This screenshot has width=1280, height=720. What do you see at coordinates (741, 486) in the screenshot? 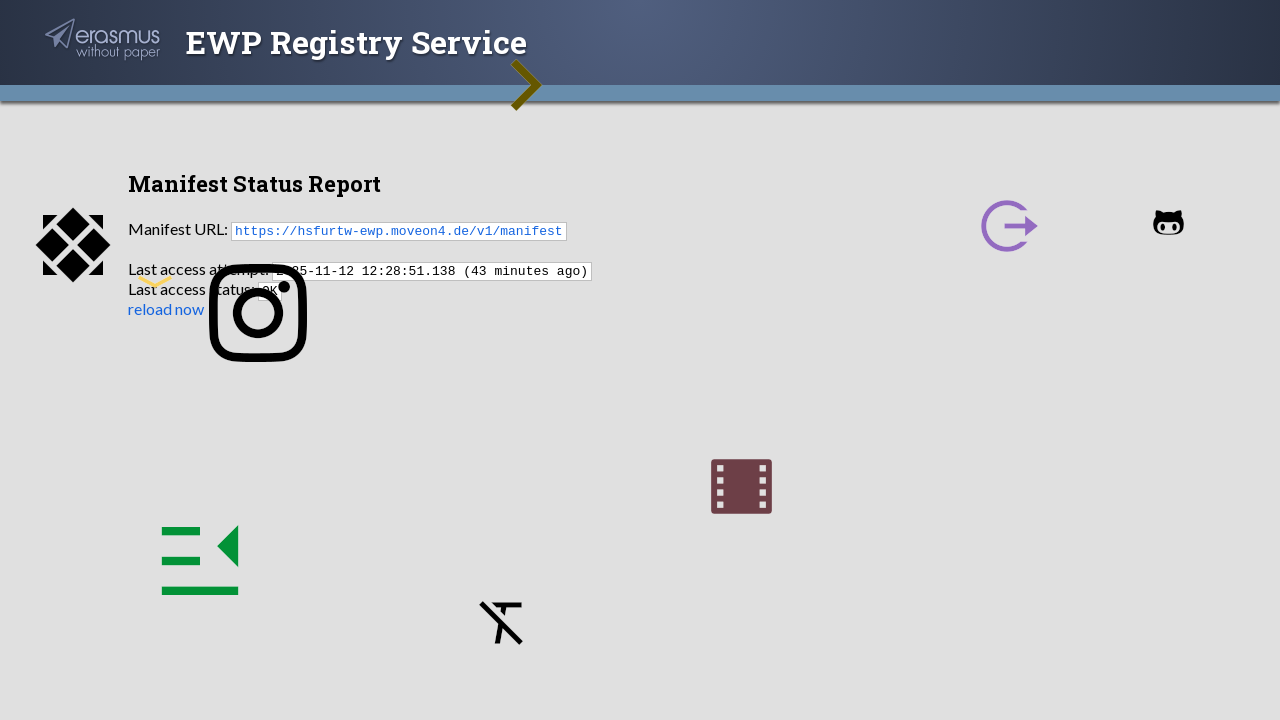
I see `access video or film content` at bounding box center [741, 486].